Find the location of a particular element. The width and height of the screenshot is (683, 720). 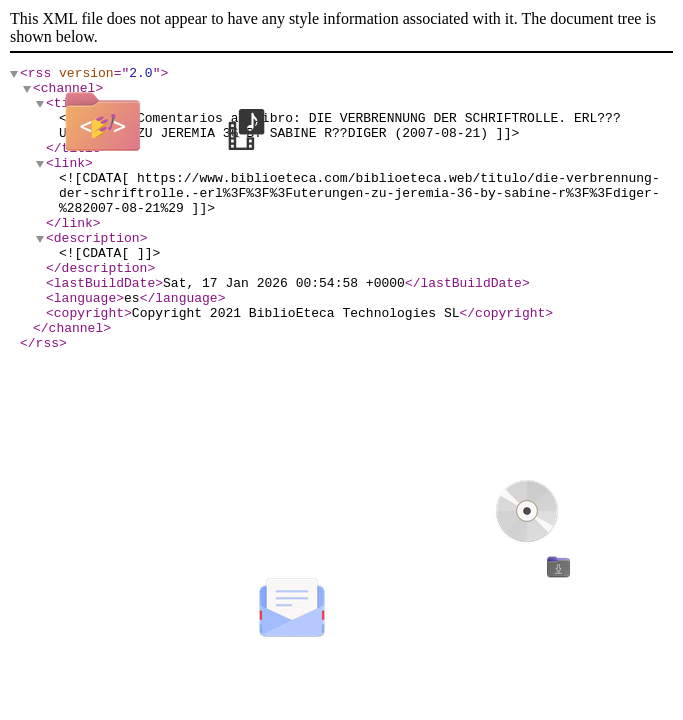

indicates a message has been read is located at coordinates (292, 611).